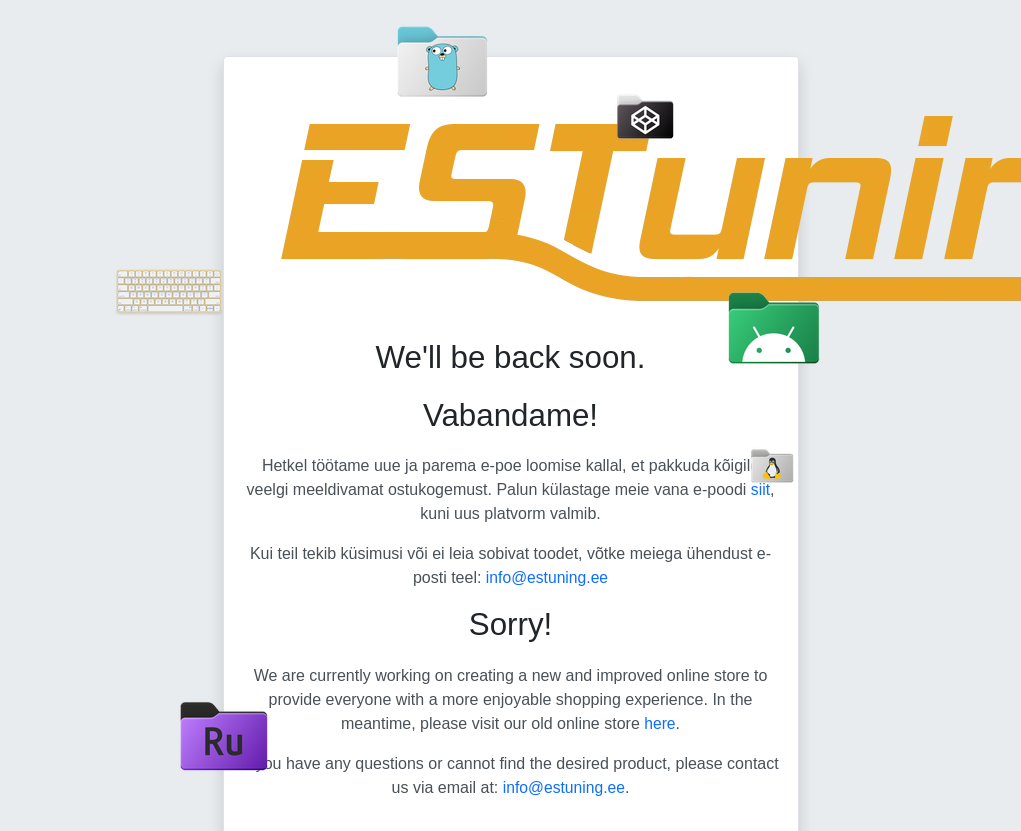 The height and width of the screenshot is (831, 1021). Describe the element at coordinates (645, 118) in the screenshot. I see `open CodePen projects folder` at that location.